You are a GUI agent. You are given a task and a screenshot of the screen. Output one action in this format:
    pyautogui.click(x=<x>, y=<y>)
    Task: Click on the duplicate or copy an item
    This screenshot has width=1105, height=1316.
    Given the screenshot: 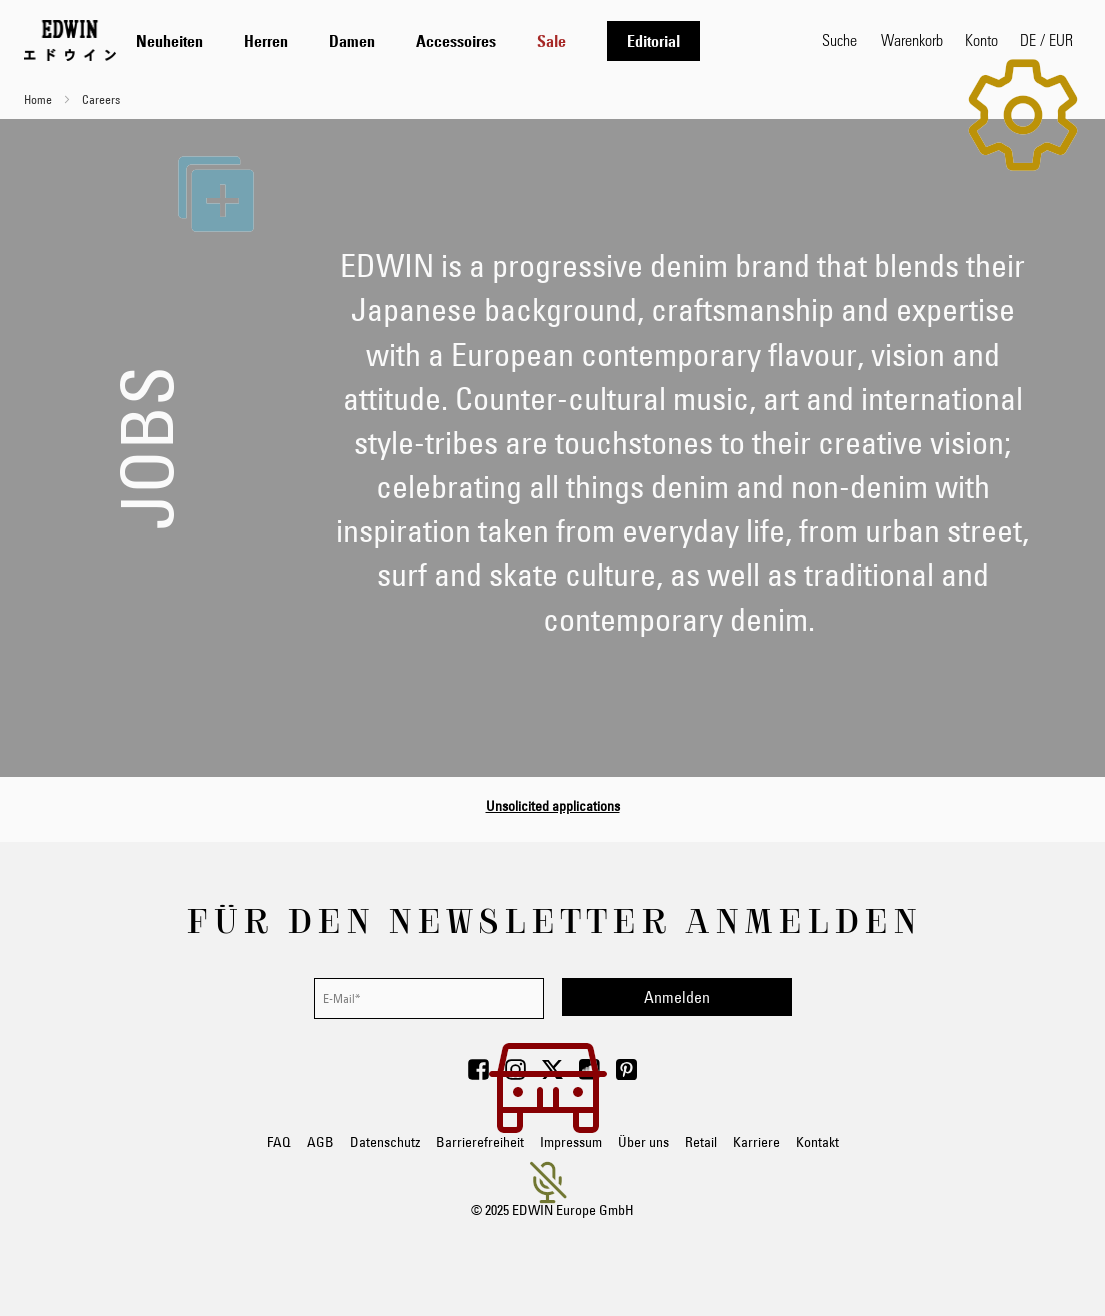 What is the action you would take?
    pyautogui.click(x=216, y=194)
    